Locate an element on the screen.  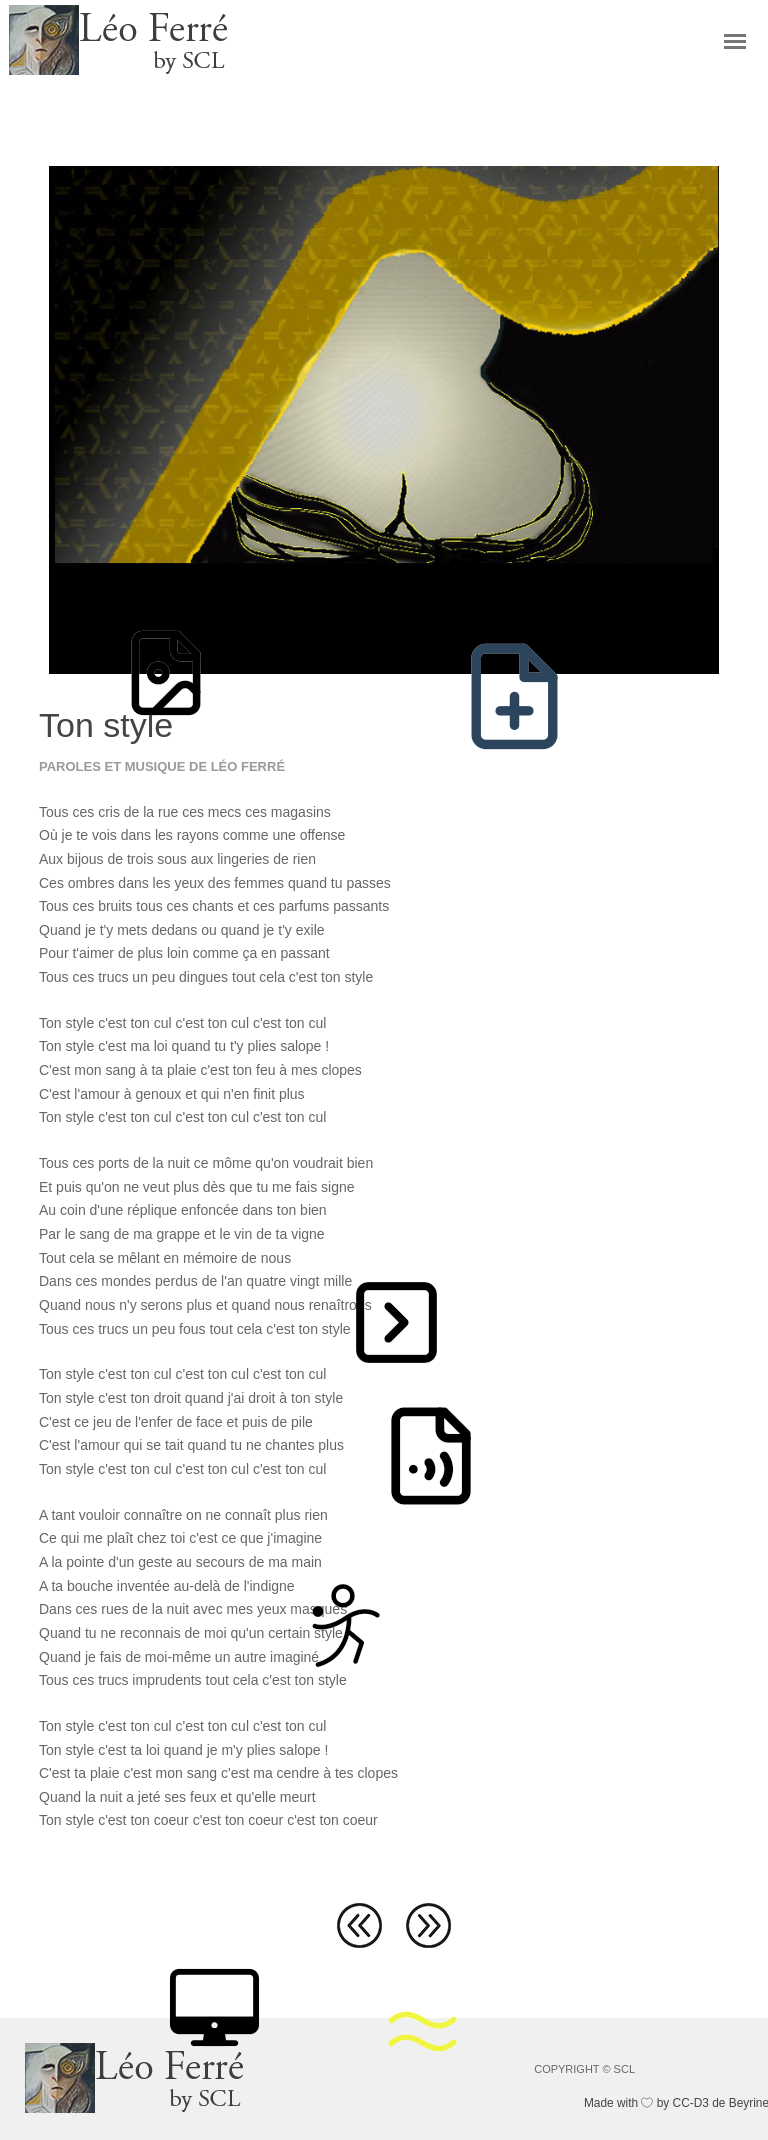
create a new file is located at coordinates (514, 696).